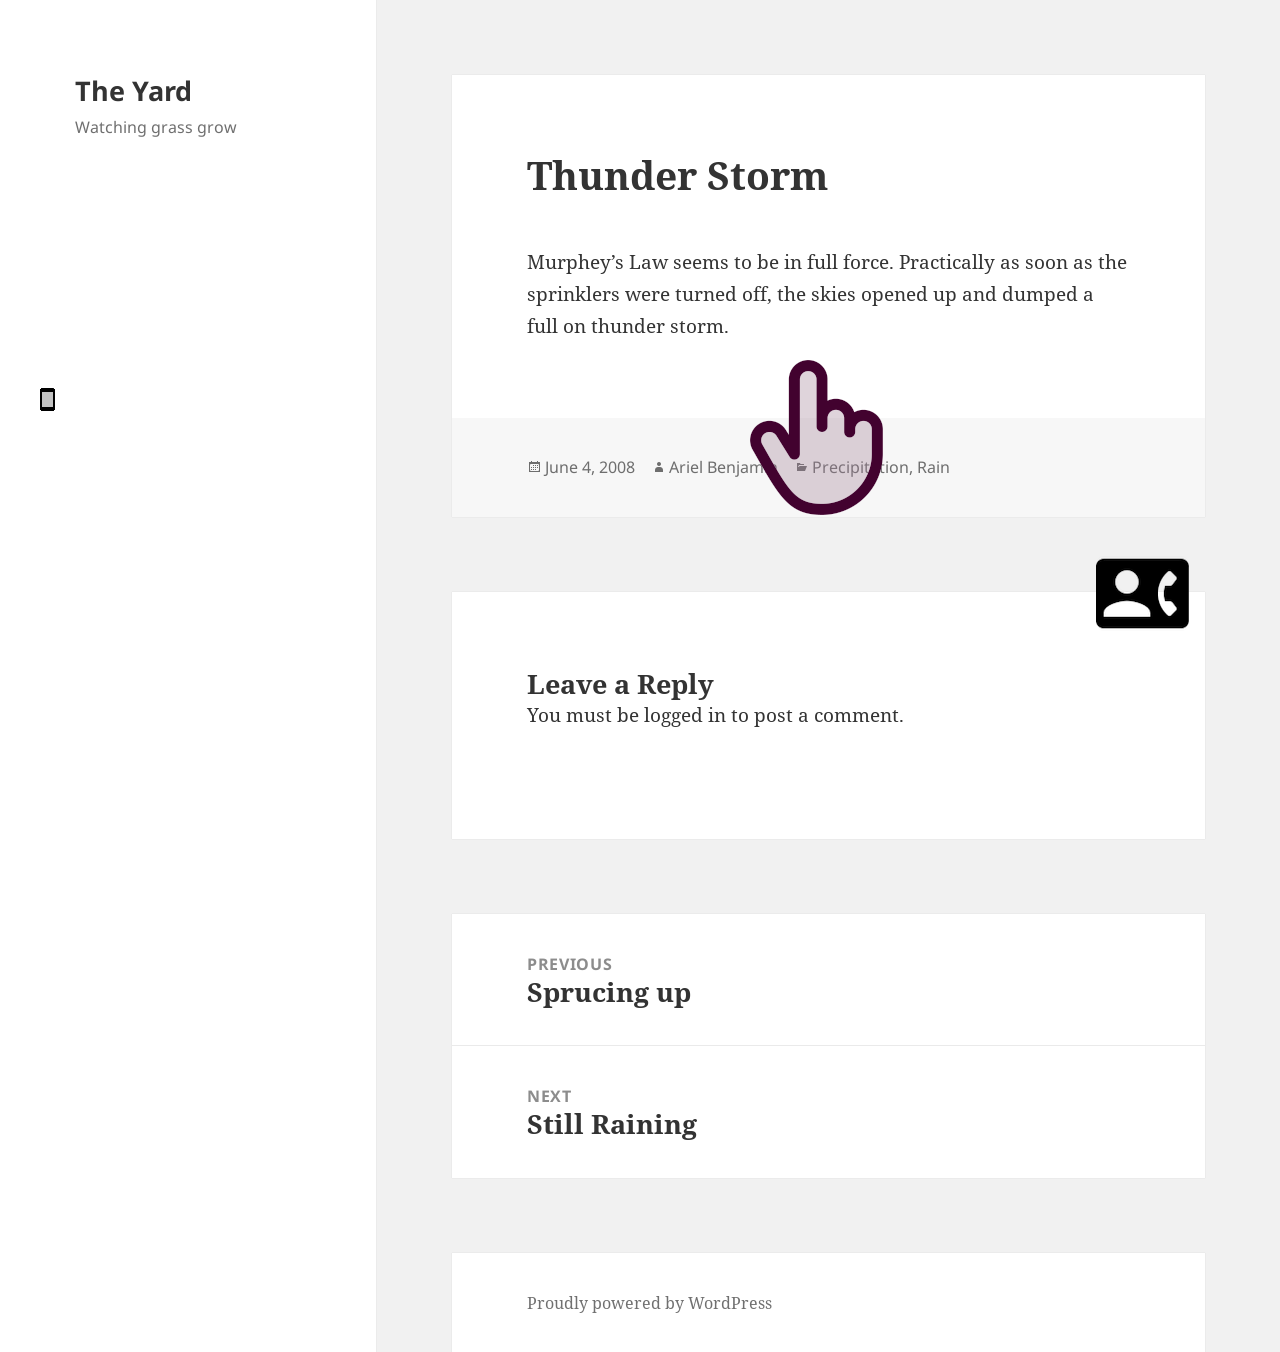 This screenshot has height=1352, width=1280. I want to click on switch to mobile view, so click(47, 399).